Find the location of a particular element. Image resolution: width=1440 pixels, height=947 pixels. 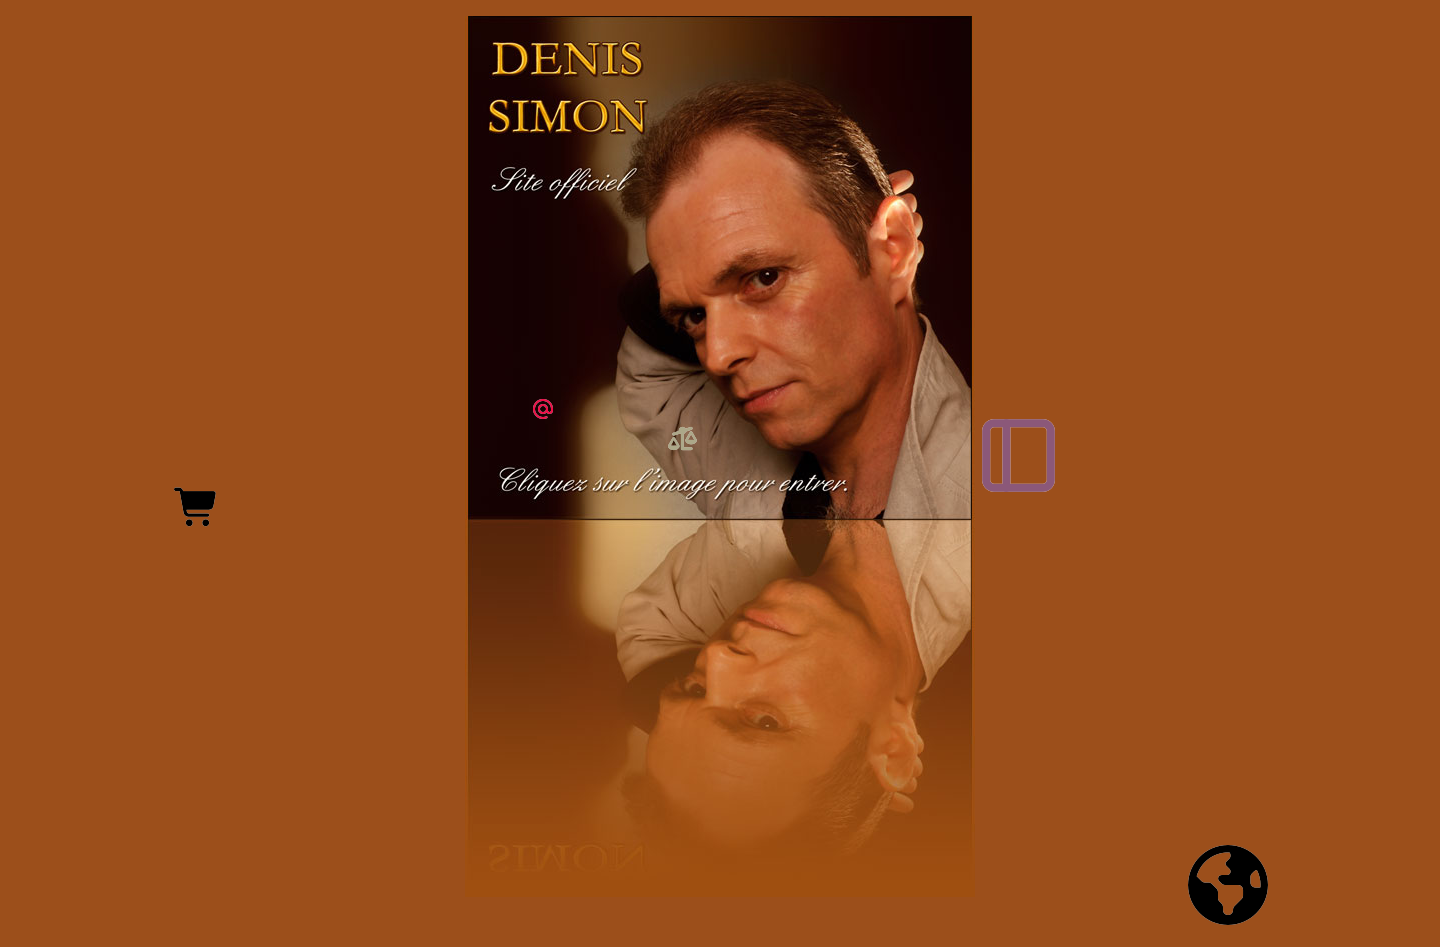

mention a user in a post or comment is located at coordinates (543, 409).